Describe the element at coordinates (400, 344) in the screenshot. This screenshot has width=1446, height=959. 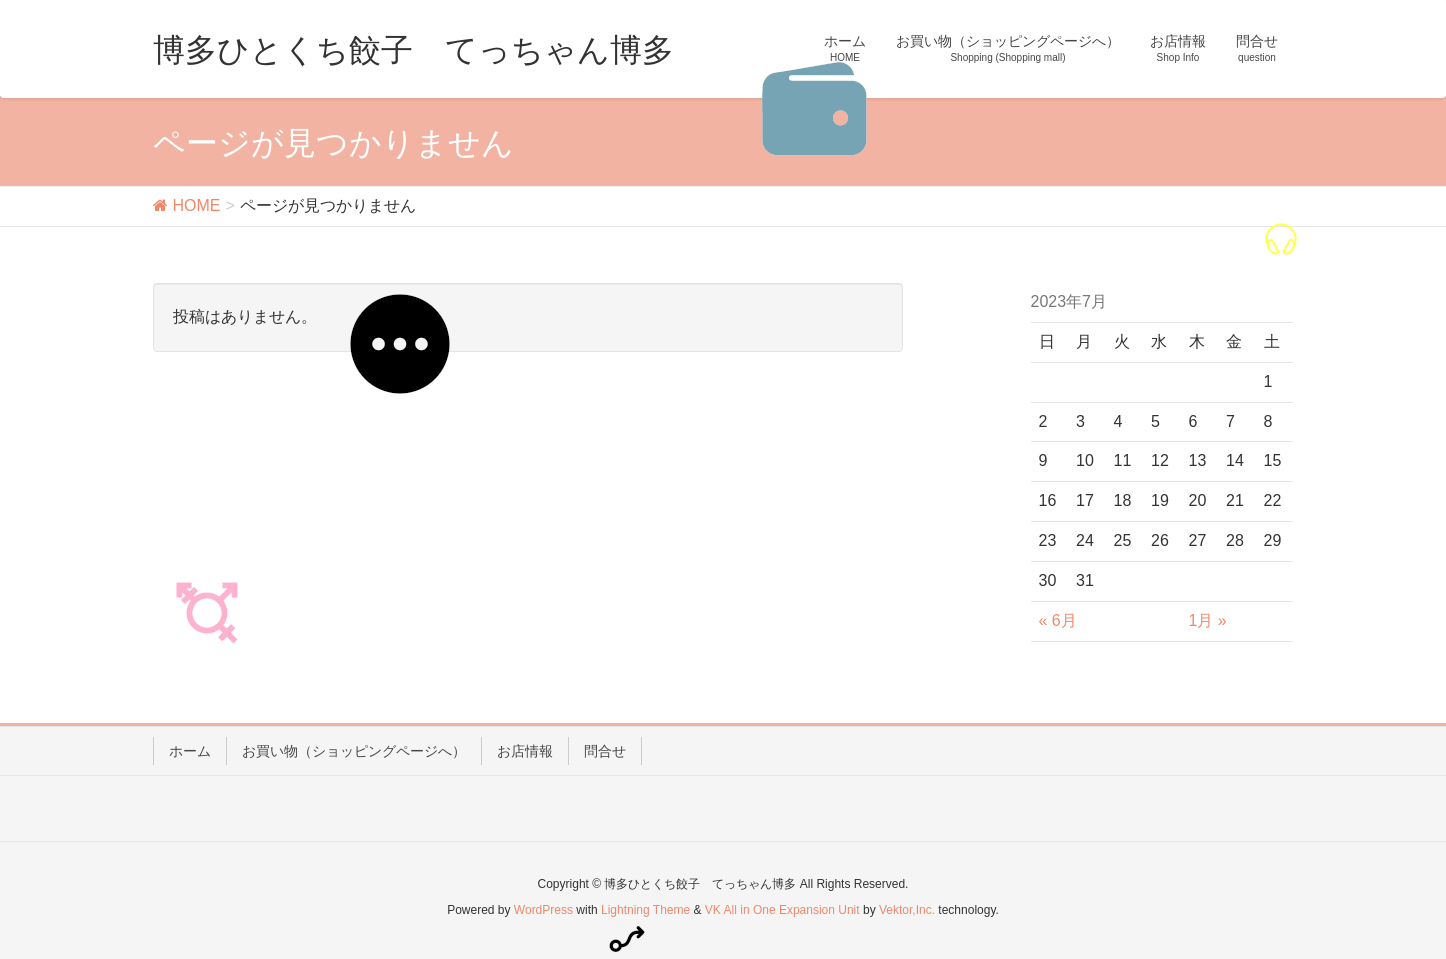
I see `access more options or actions` at that location.